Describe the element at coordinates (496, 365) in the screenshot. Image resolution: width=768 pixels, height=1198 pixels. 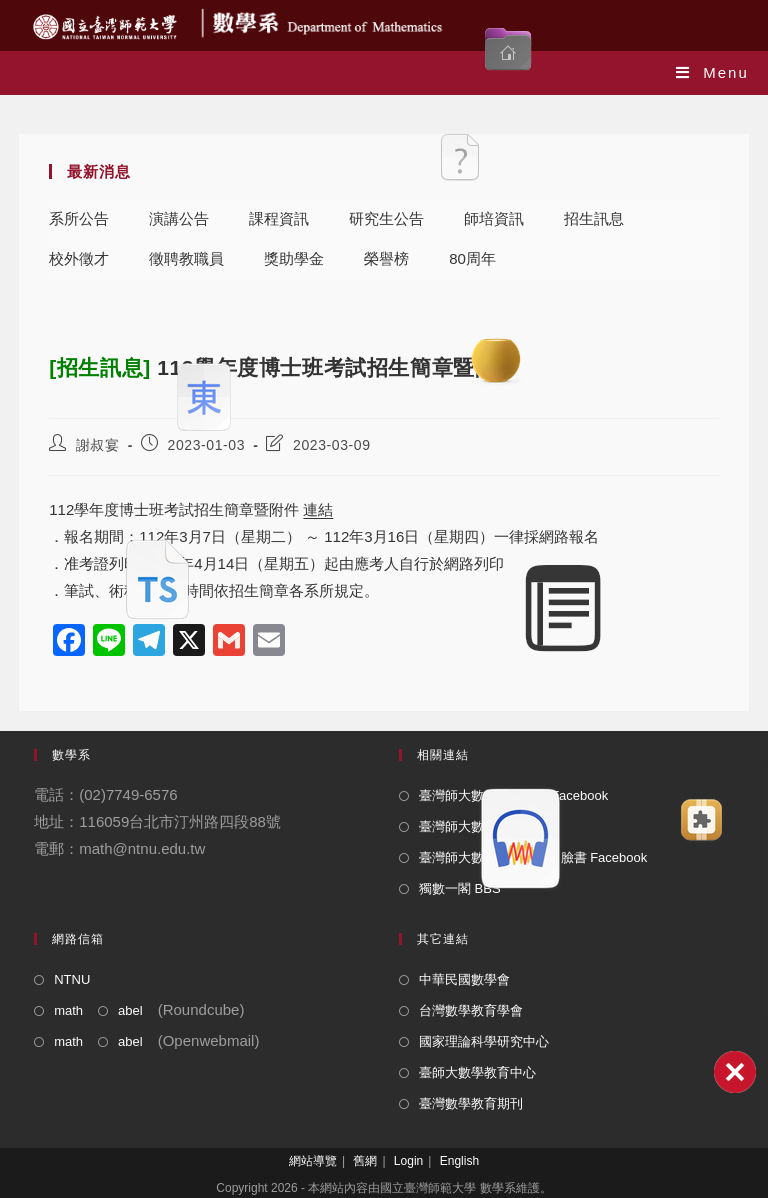
I see `access HomePod mini settings` at that location.